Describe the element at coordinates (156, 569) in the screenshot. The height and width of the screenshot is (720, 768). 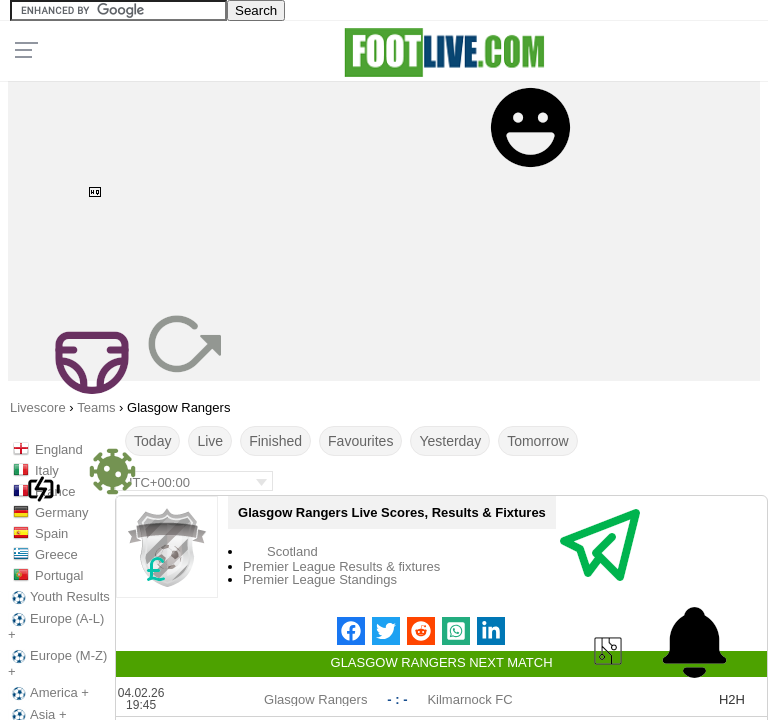
I see `view or manage British pound currency` at that location.